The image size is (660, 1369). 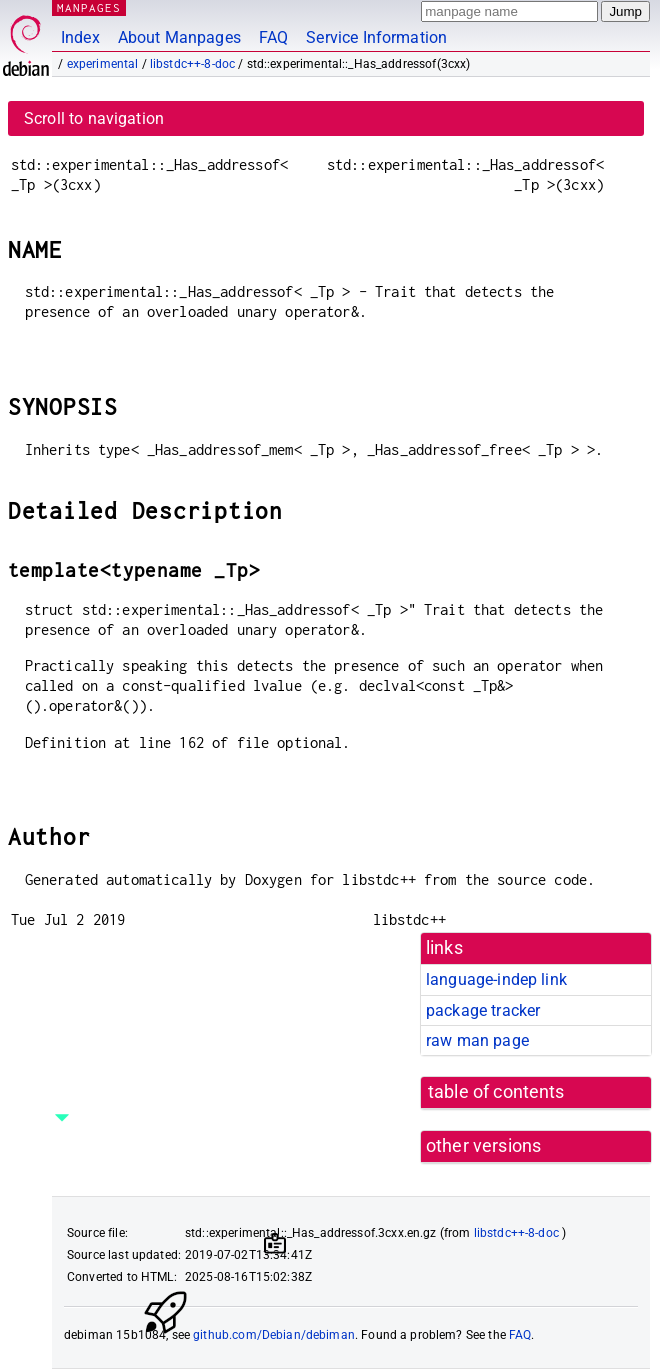 I want to click on expand a dropdown menu, so click(x=62, y=1116).